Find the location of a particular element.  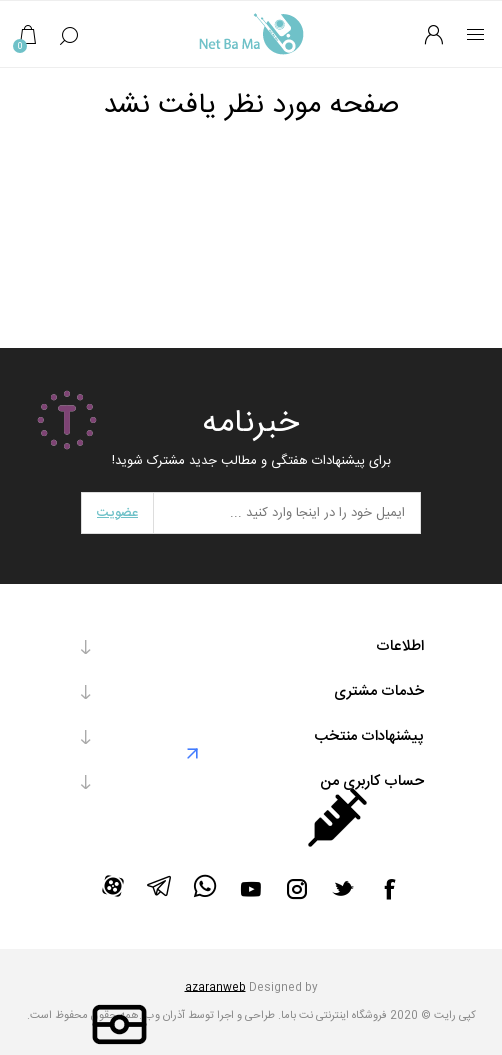

access electronic passport or travel documents is located at coordinates (119, 1024).